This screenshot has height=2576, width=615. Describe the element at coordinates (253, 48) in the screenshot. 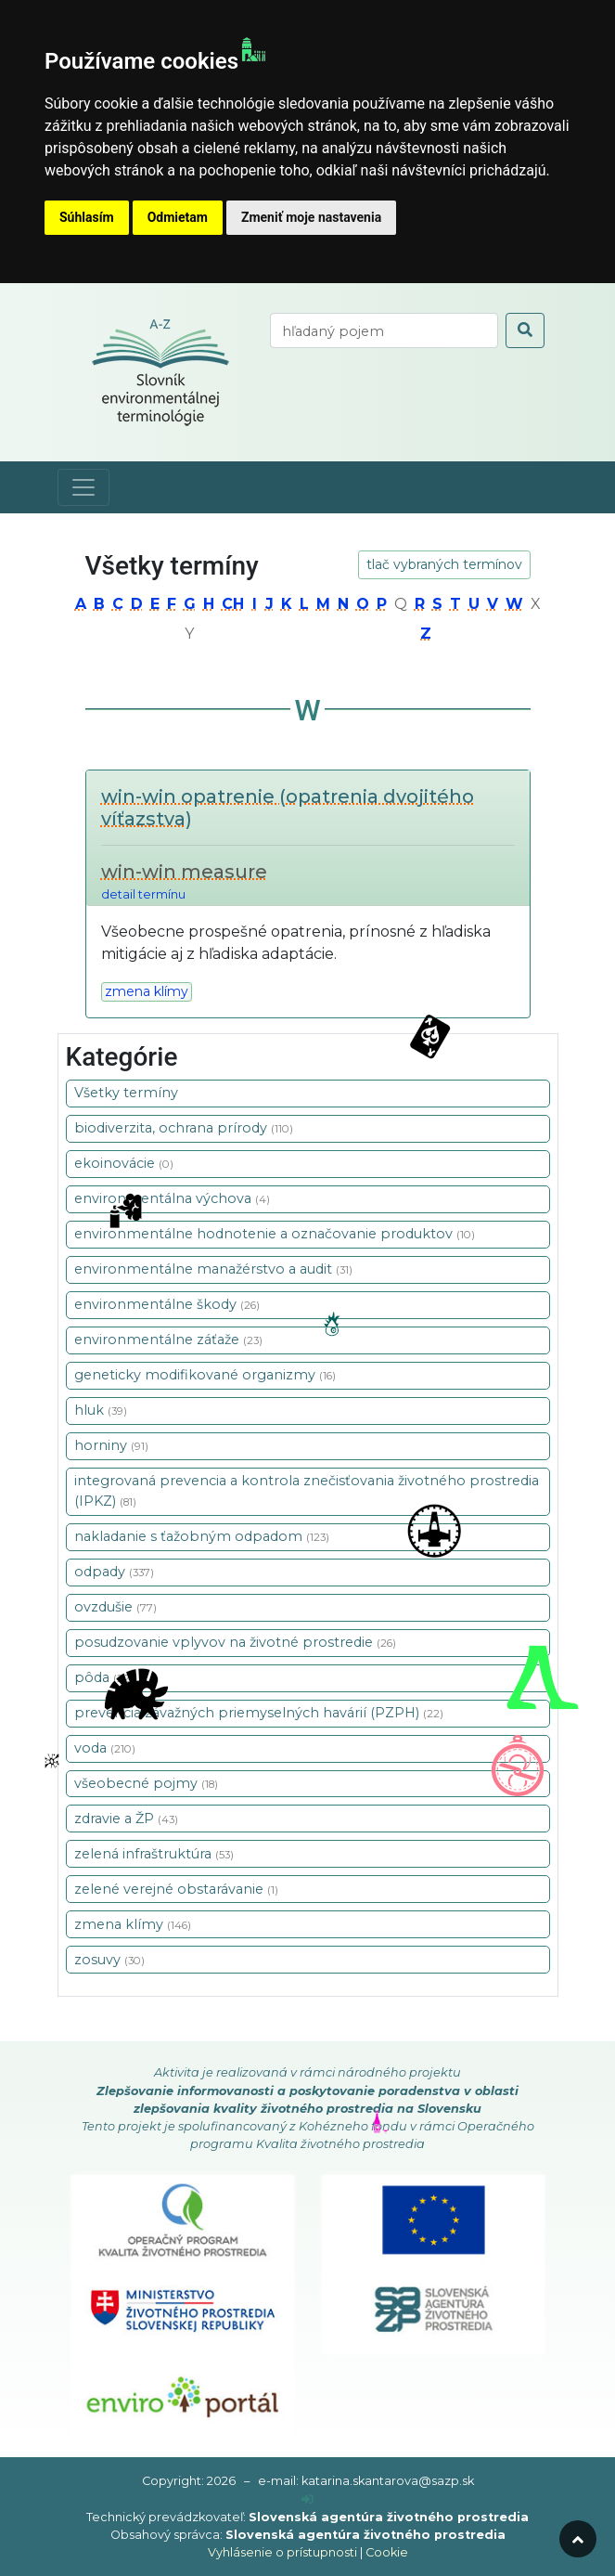

I see `granary or grain storage building in a farming game` at that location.